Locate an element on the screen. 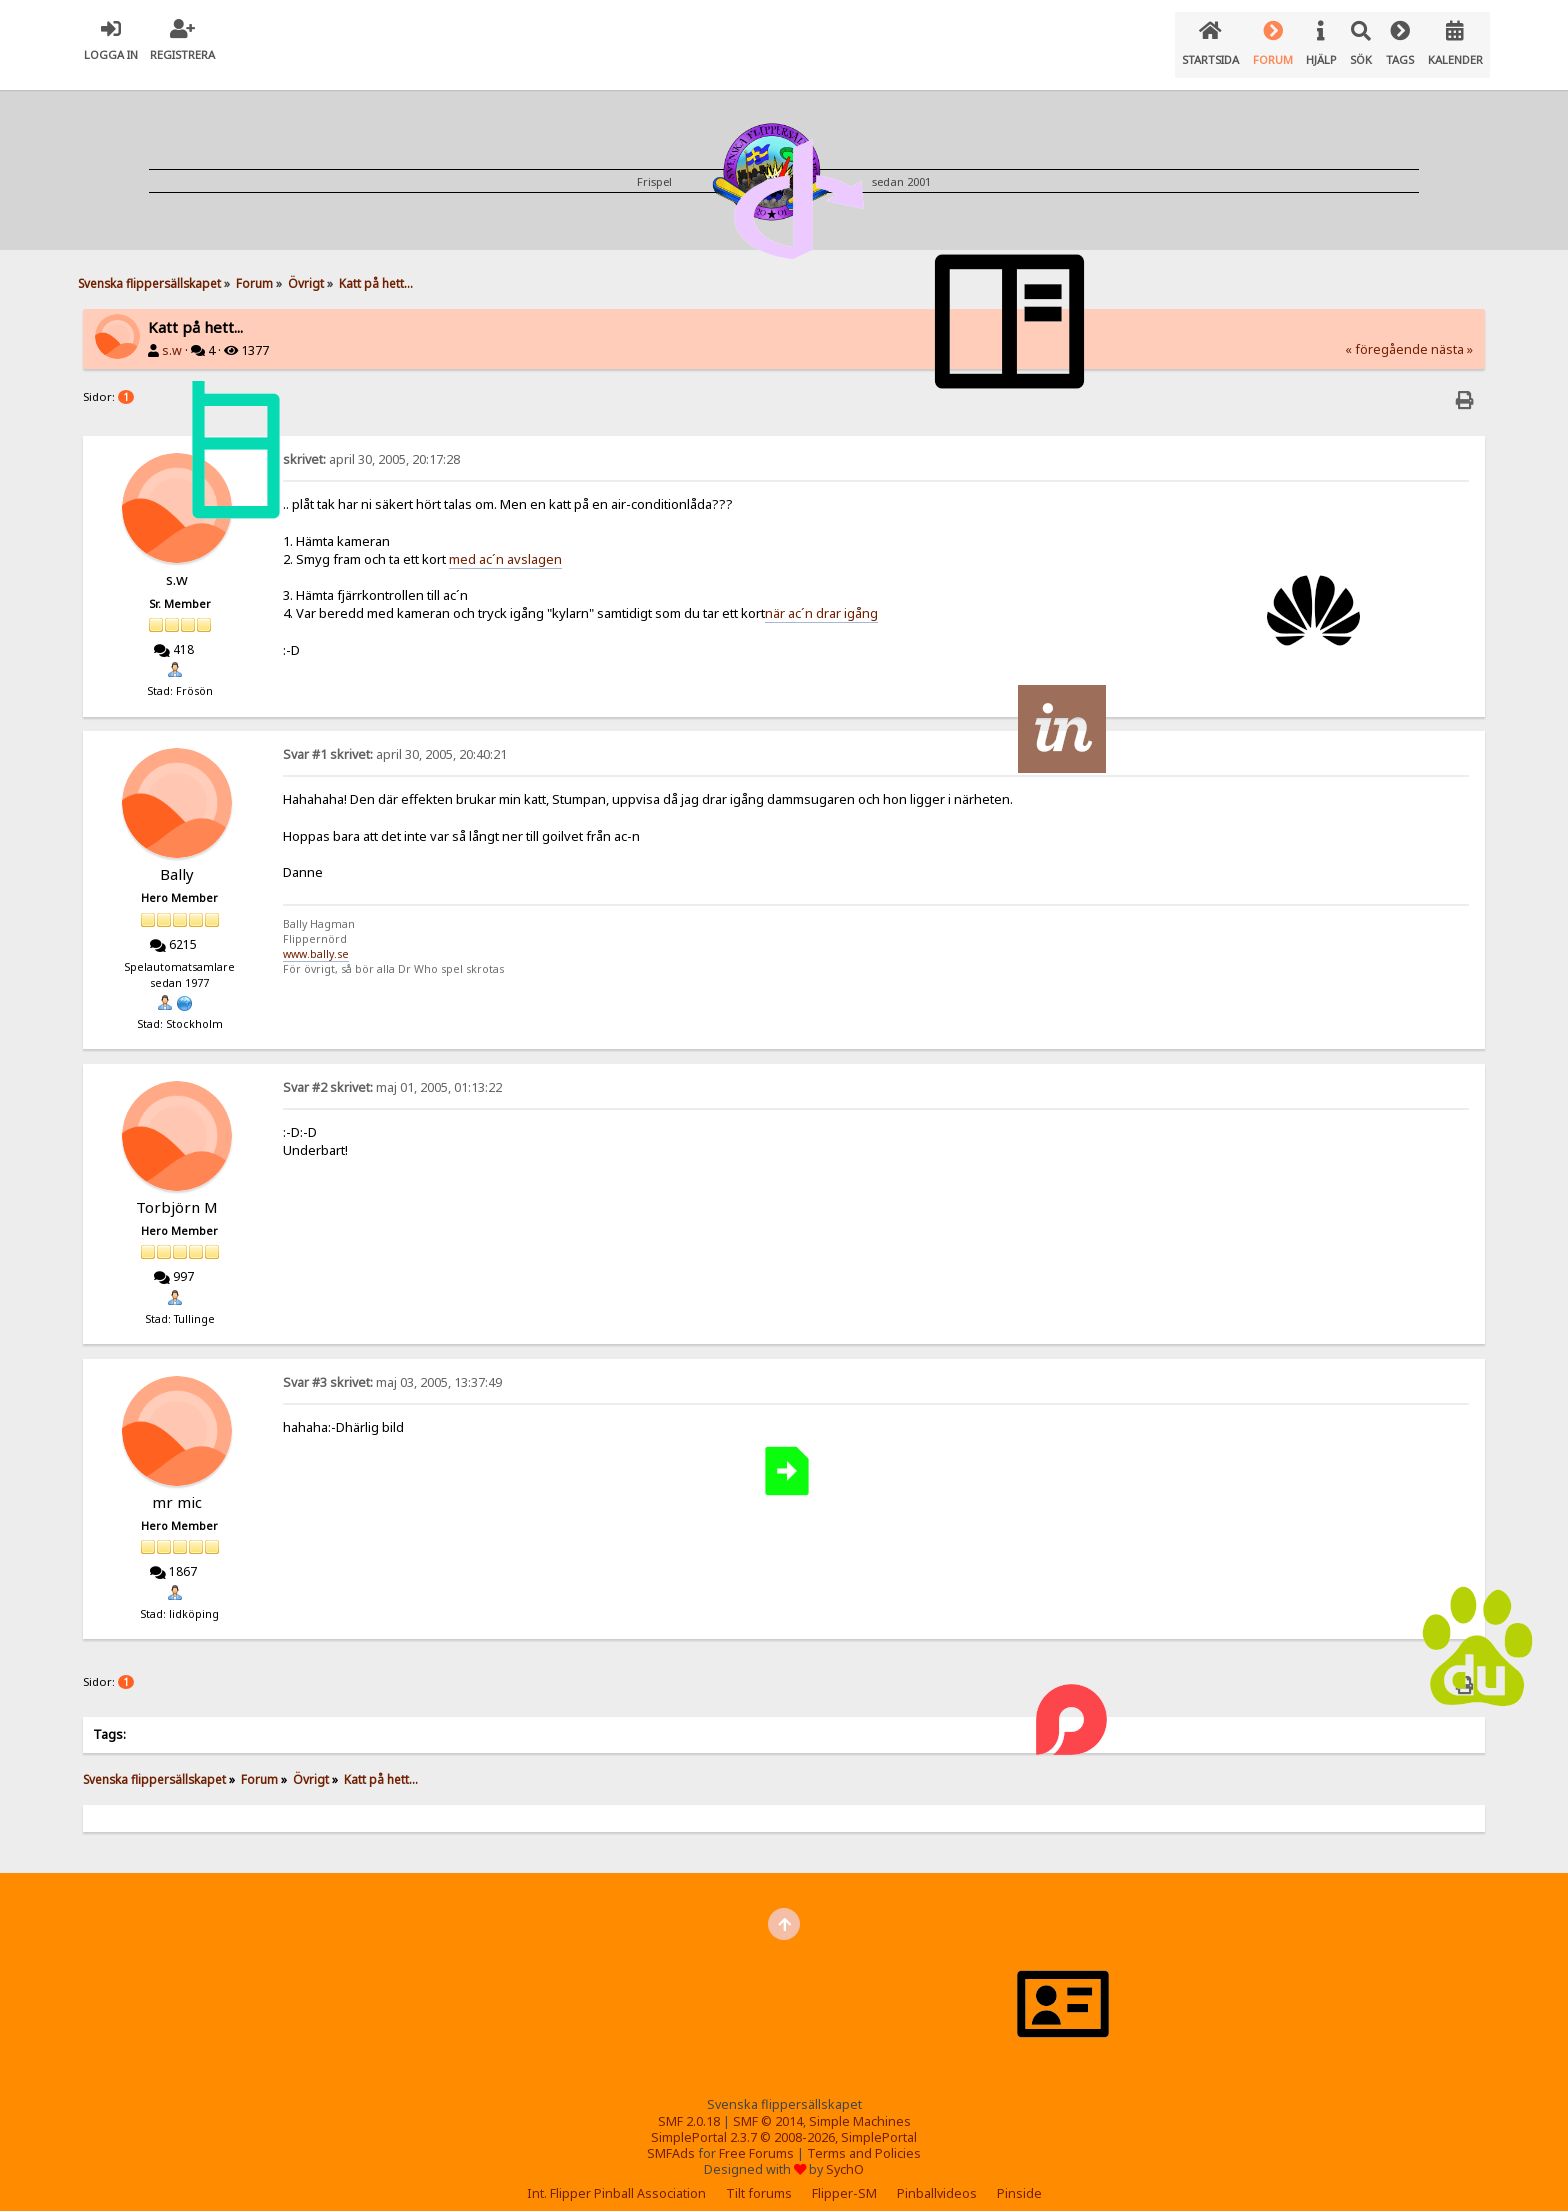 This screenshot has width=1568, height=2211. Huawei brand logo is located at coordinates (1313, 610).